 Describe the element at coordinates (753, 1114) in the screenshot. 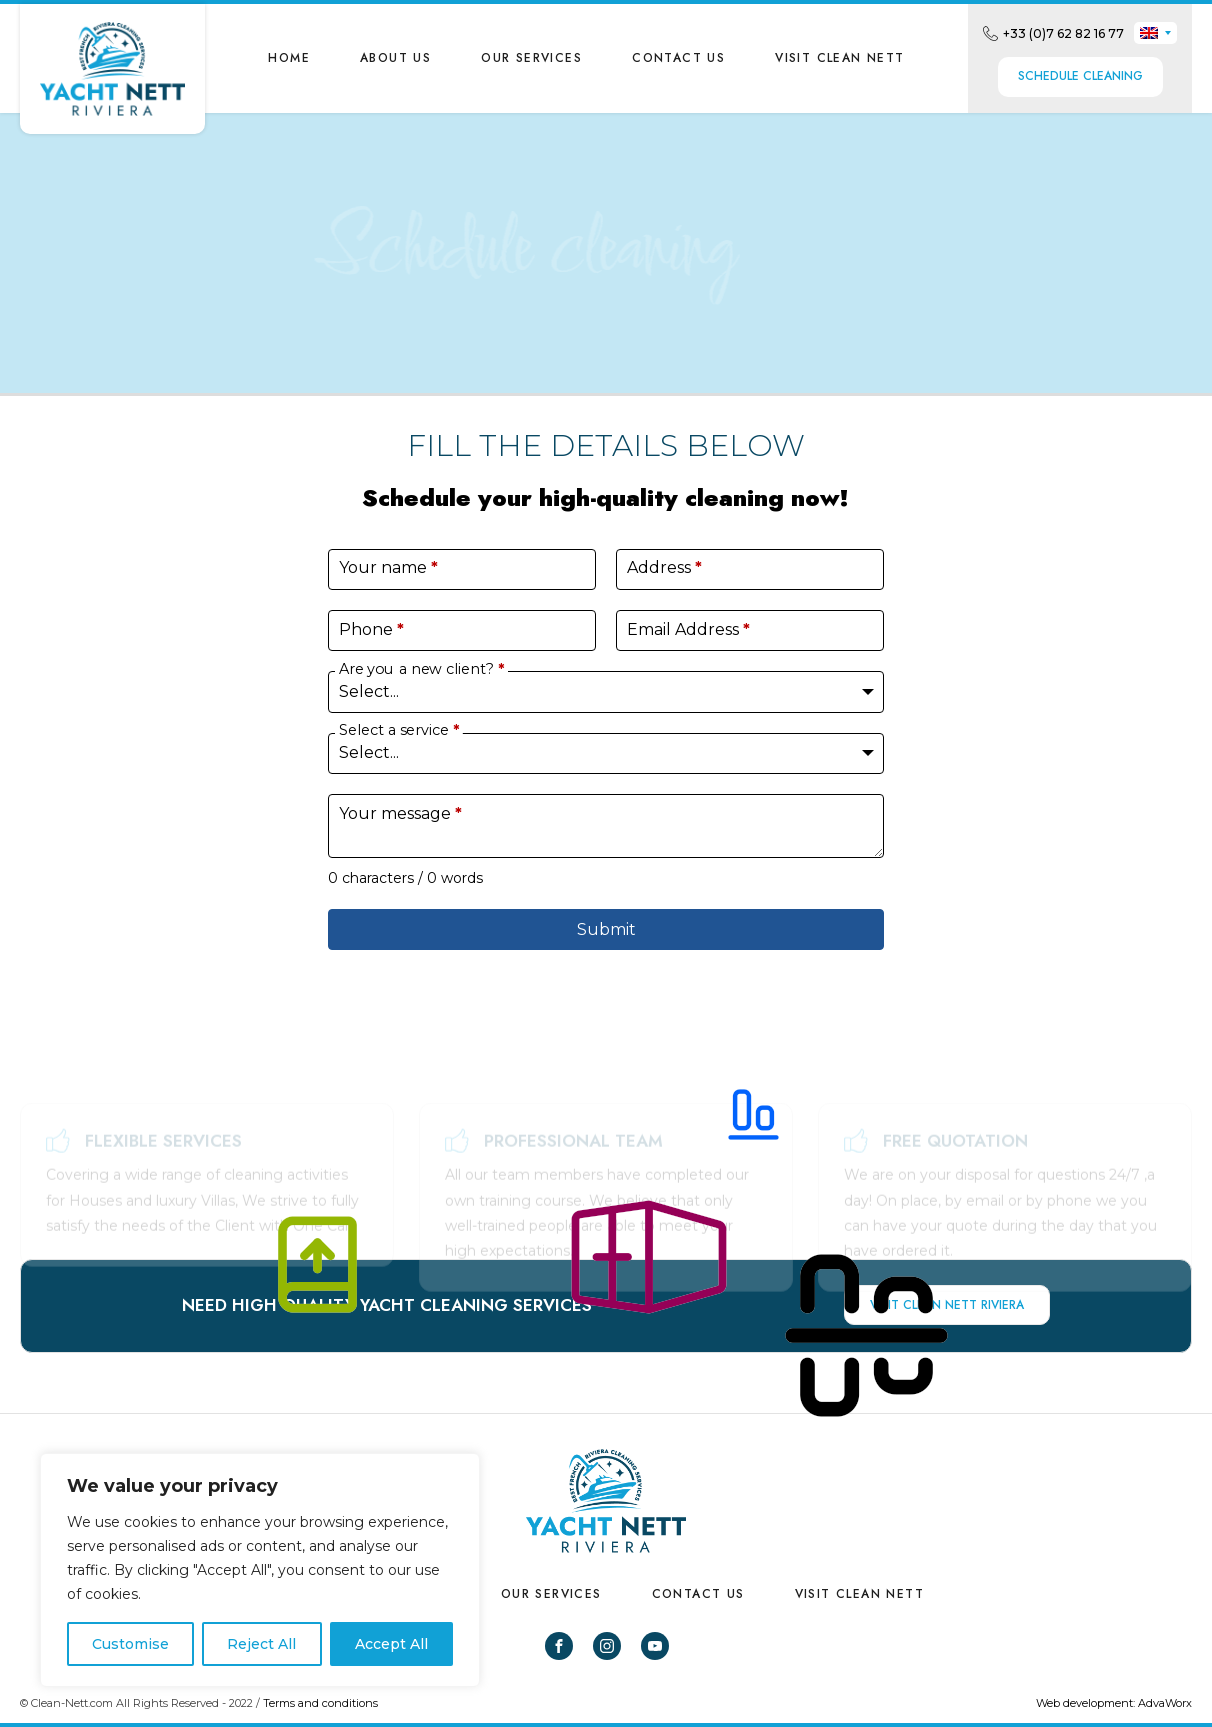

I see `align items to the bottom edge` at that location.